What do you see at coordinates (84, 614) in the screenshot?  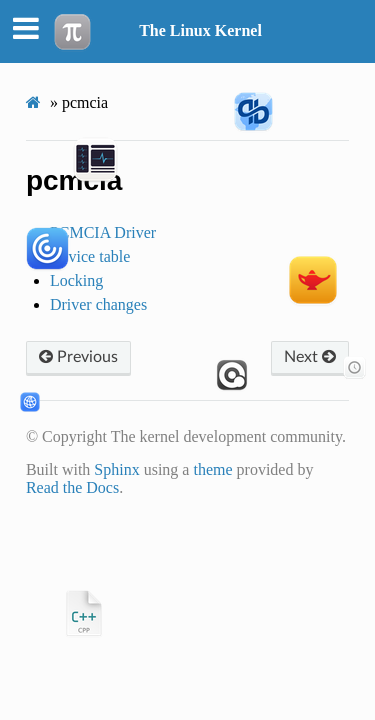 I see `a C++ source code file` at bounding box center [84, 614].